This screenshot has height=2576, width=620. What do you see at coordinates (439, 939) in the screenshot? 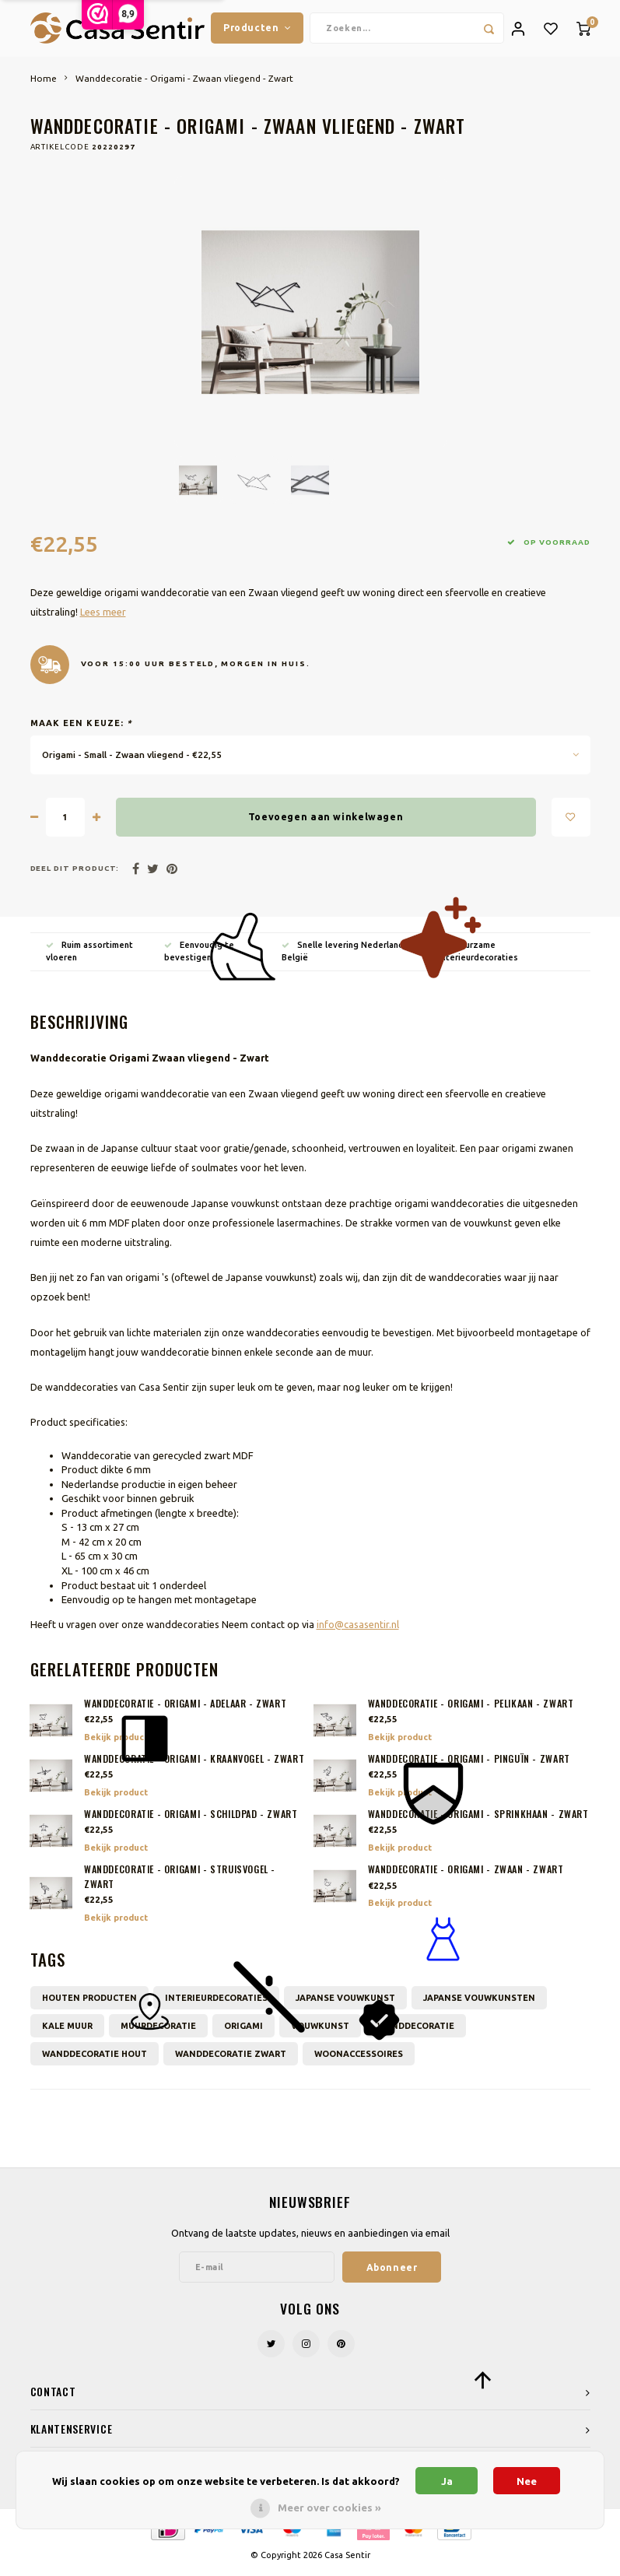
I see `indicates AI-generated or enhanced content` at bounding box center [439, 939].